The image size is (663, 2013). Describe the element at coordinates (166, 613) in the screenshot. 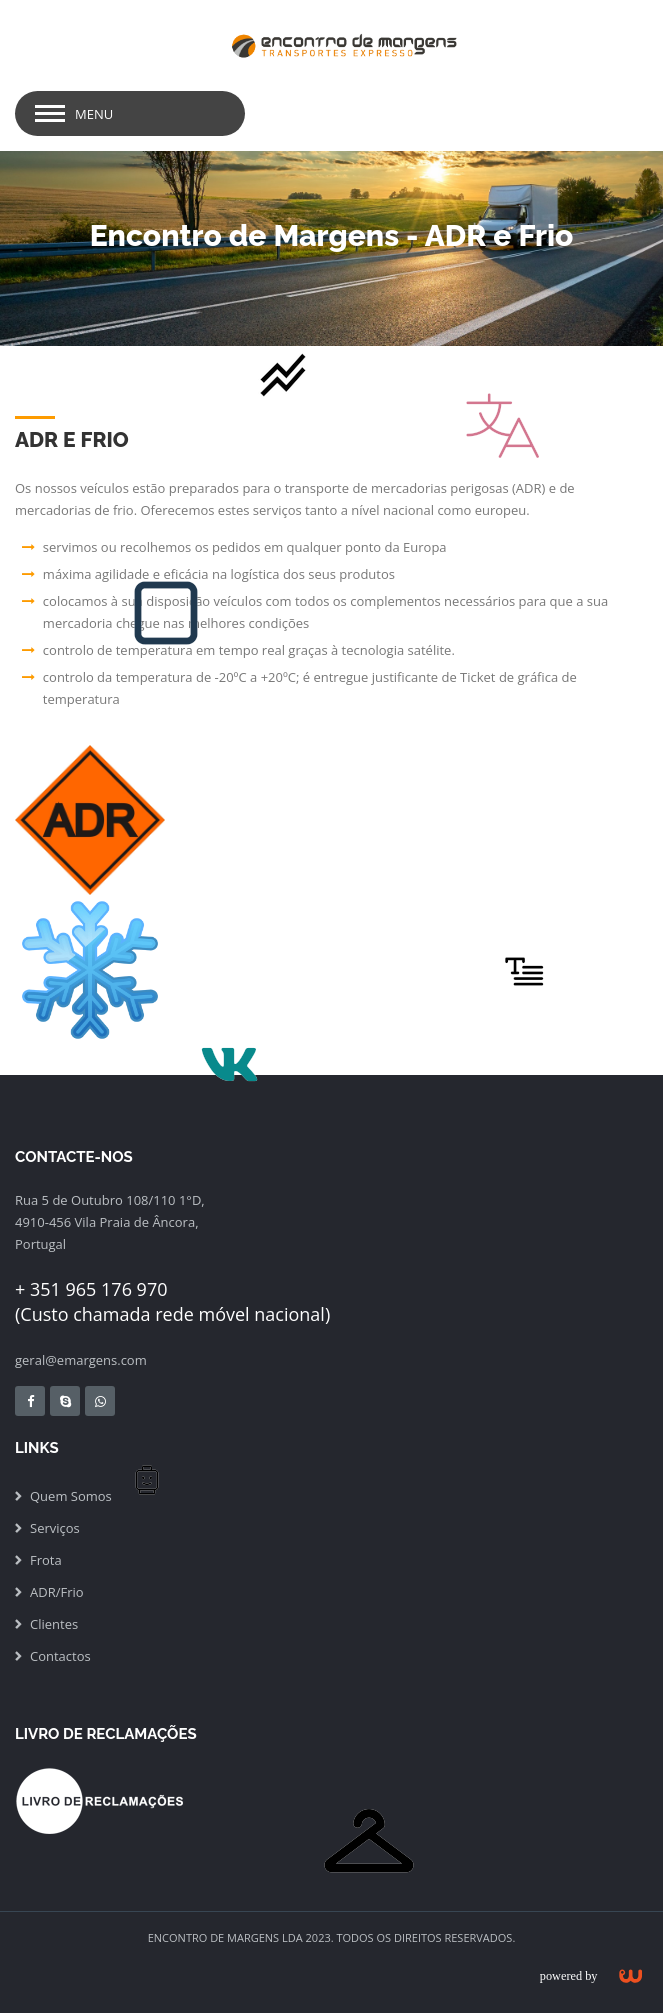

I see `stop media playback` at that location.